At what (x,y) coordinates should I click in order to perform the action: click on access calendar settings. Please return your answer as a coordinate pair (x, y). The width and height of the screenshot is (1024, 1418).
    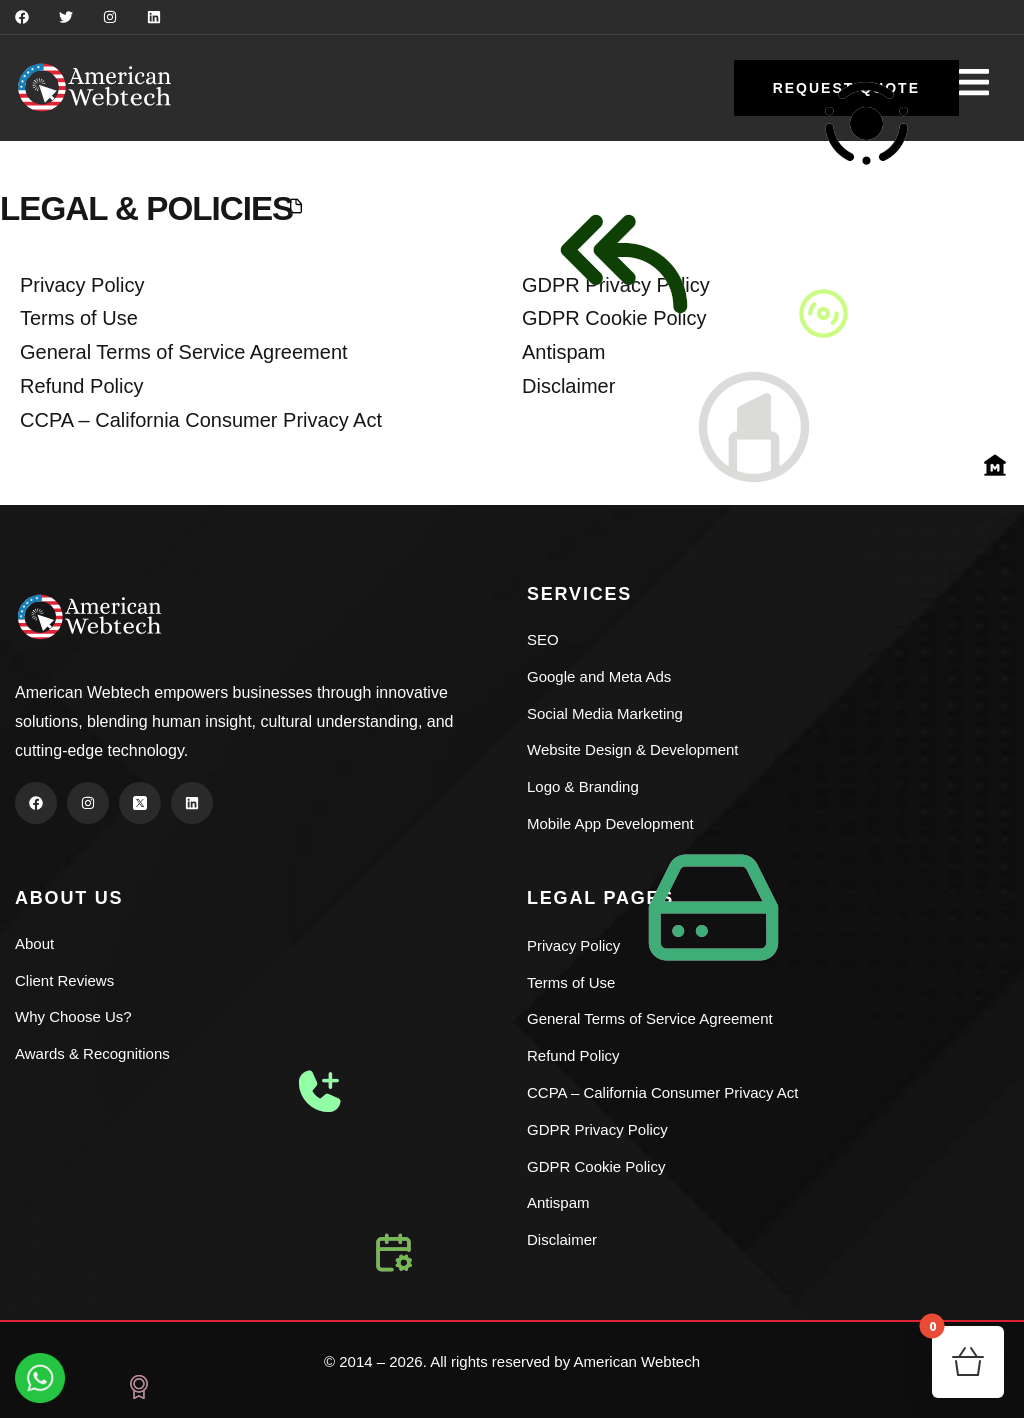
    Looking at the image, I should click on (393, 1252).